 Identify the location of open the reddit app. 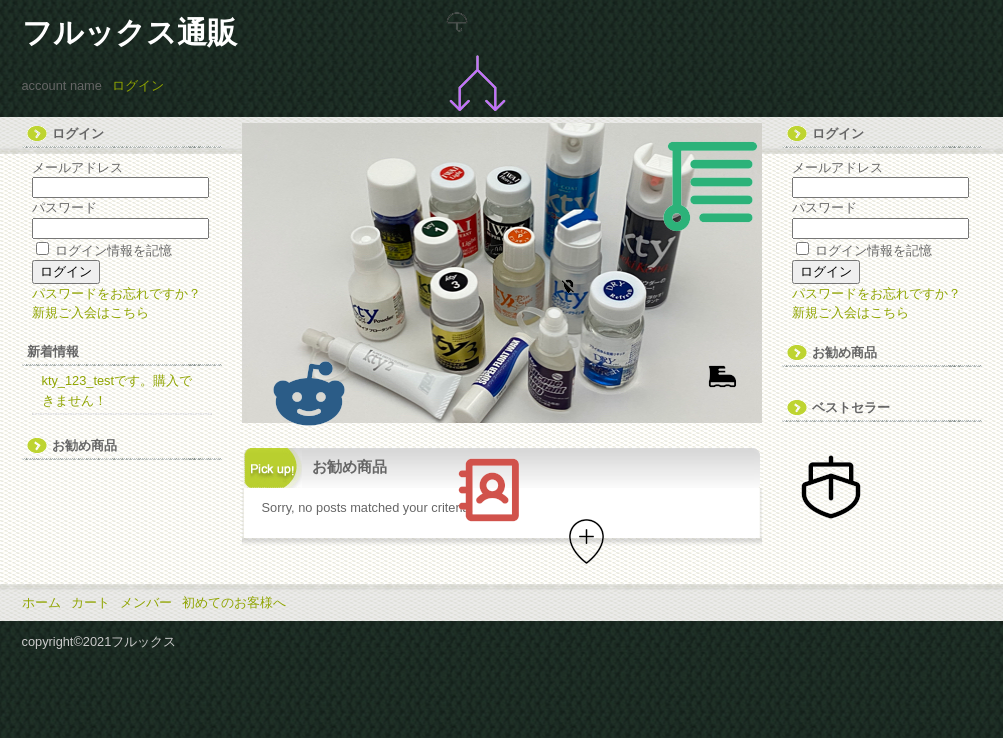
(309, 397).